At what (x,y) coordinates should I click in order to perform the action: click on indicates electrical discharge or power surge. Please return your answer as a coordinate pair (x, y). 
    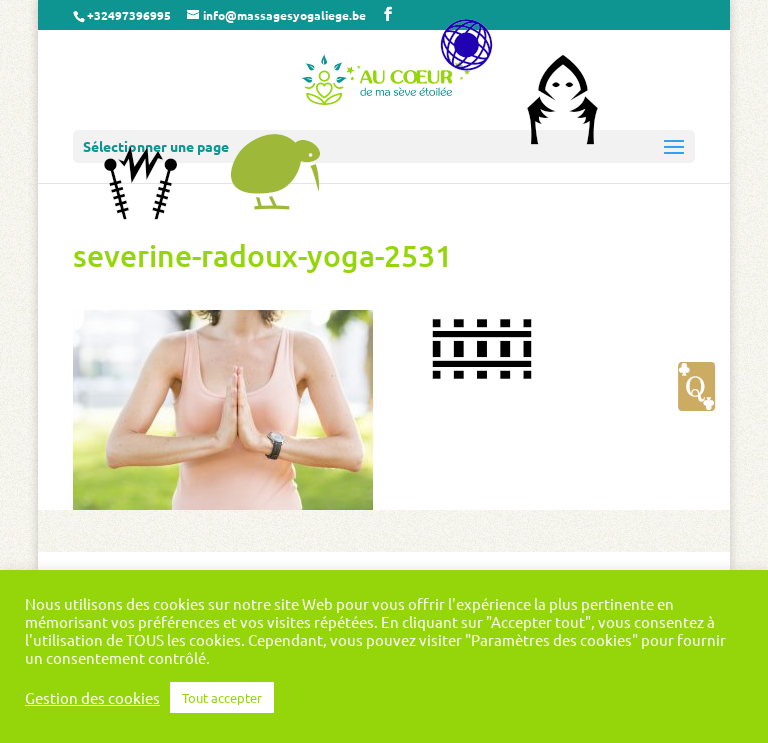
    Looking at the image, I should click on (140, 182).